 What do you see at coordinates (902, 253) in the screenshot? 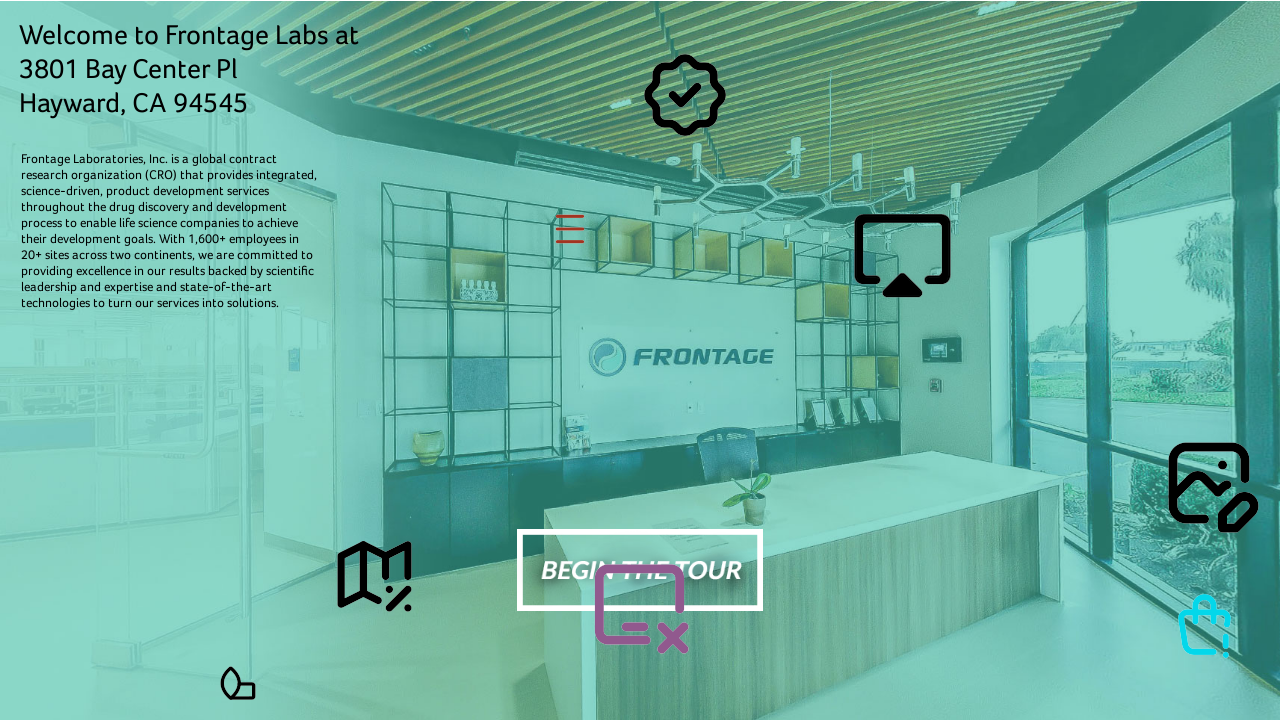
I see `stream content to an external display` at bounding box center [902, 253].